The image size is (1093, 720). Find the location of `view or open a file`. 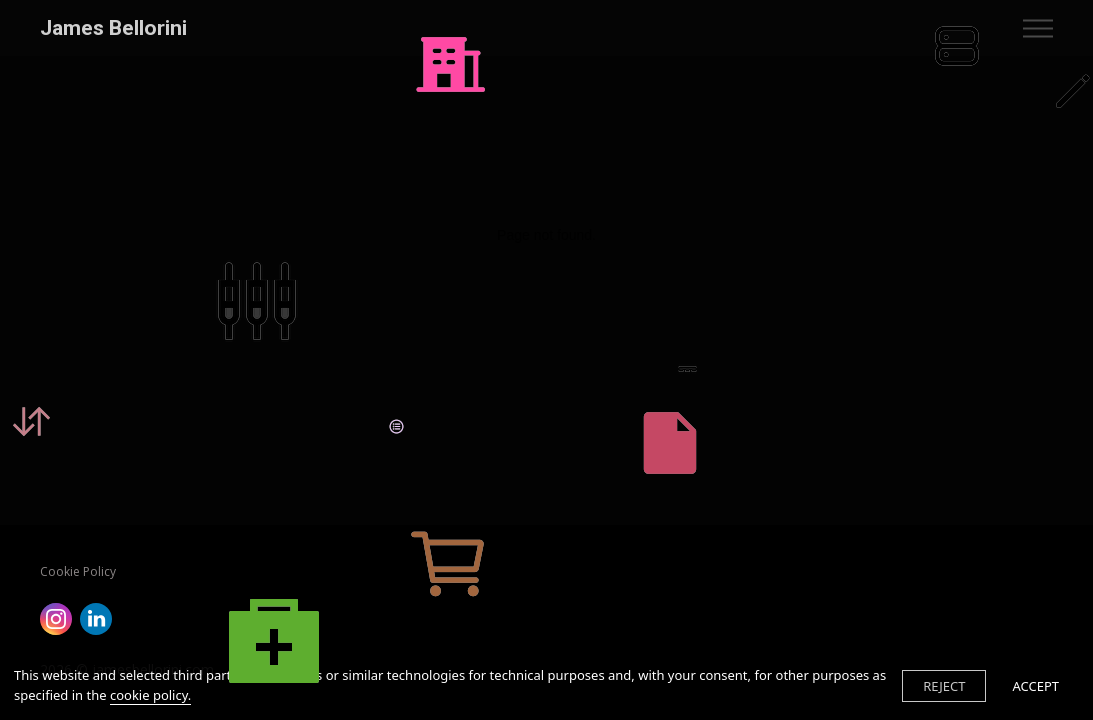

view or open a file is located at coordinates (670, 443).